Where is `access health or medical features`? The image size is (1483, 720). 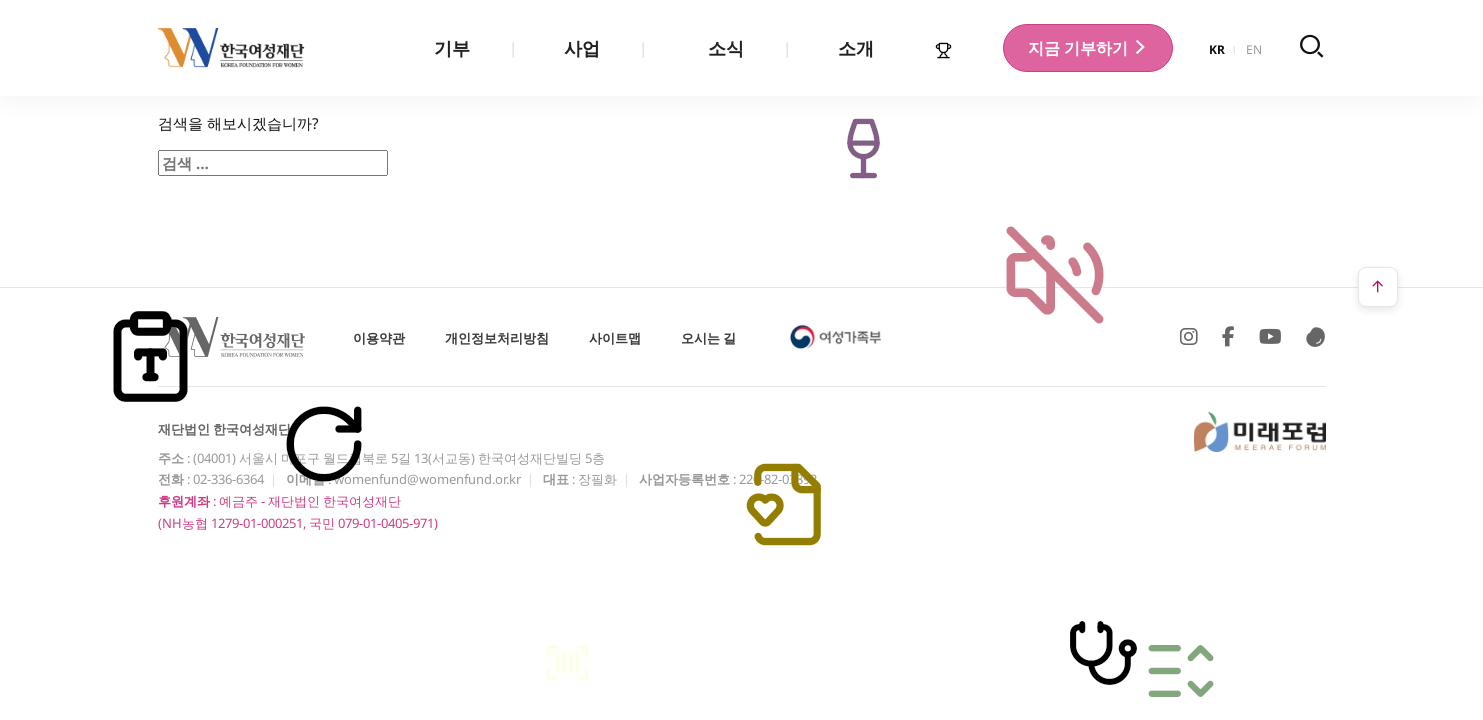
access health or medical features is located at coordinates (1103, 654).